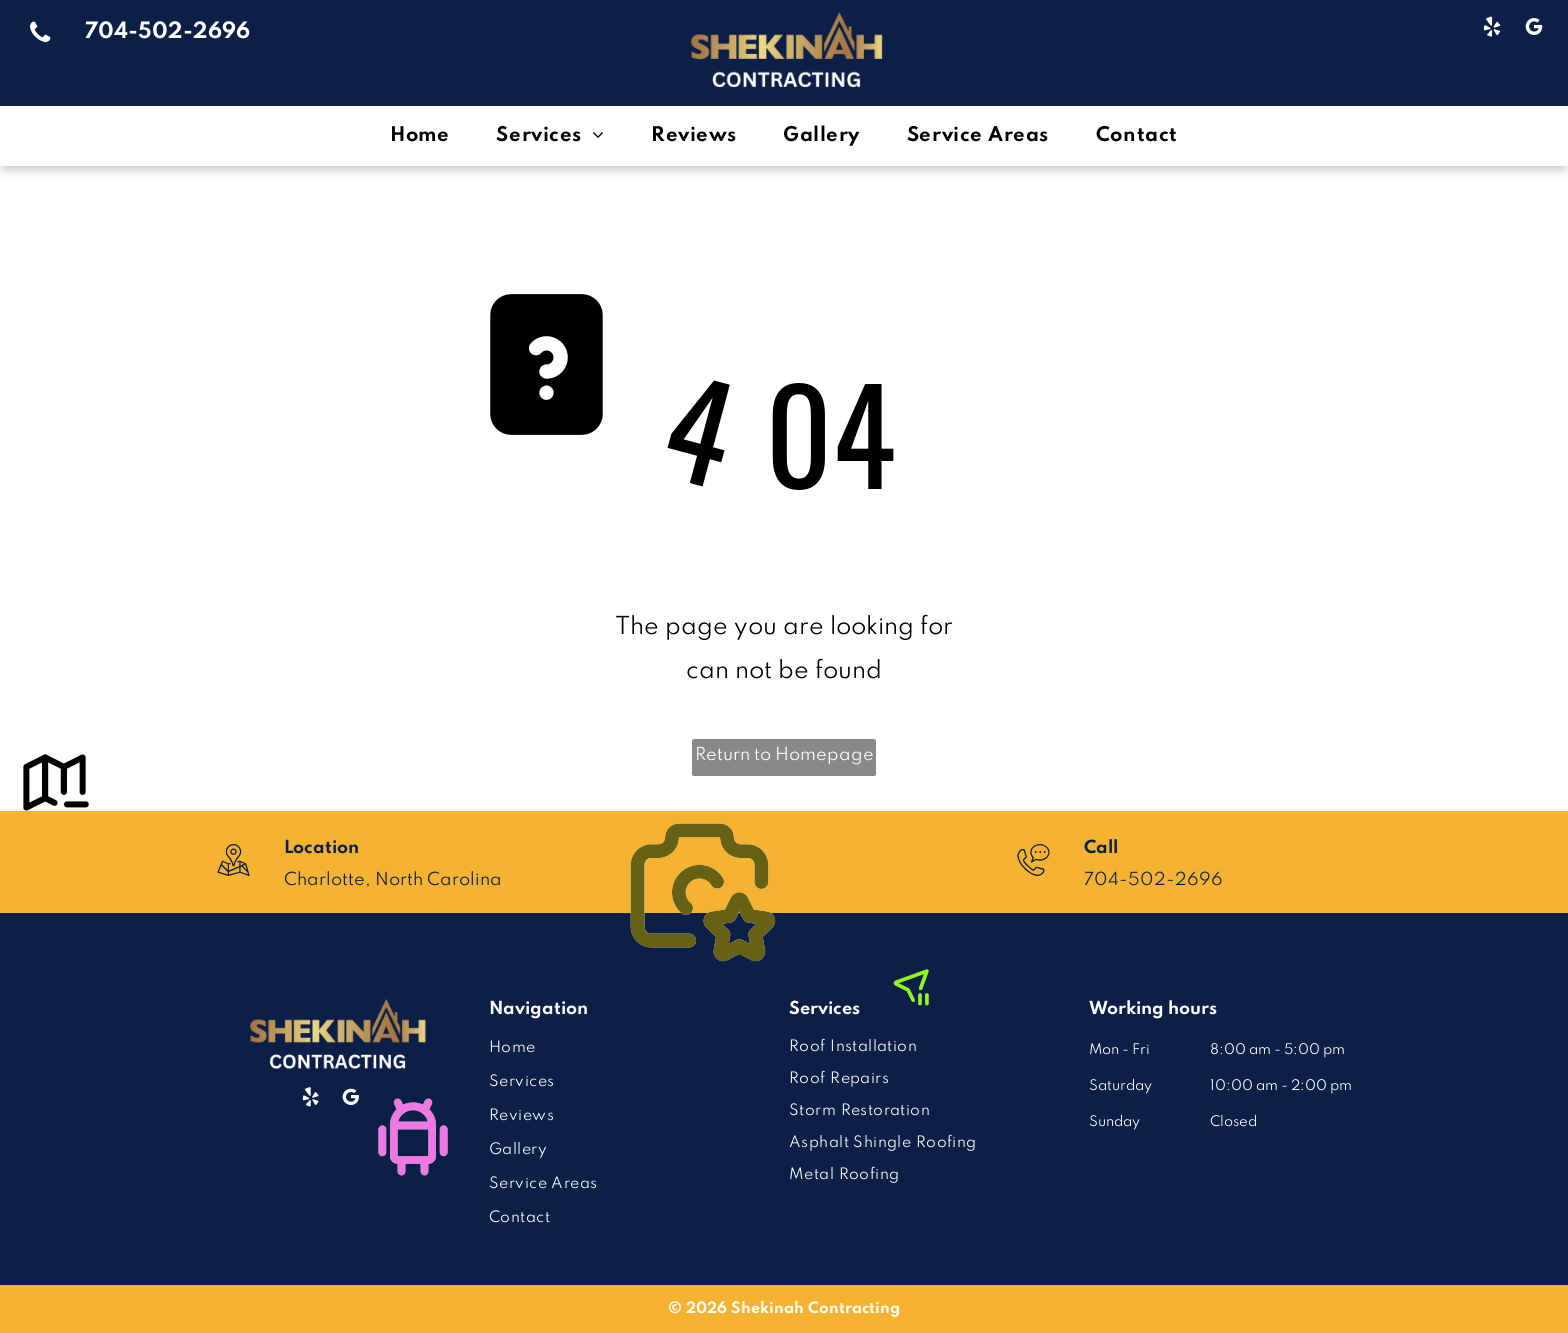 Image resolution: width=1568 pixels, height=1333 pixels. I want to click on pause location sharing, so click(911, 986).